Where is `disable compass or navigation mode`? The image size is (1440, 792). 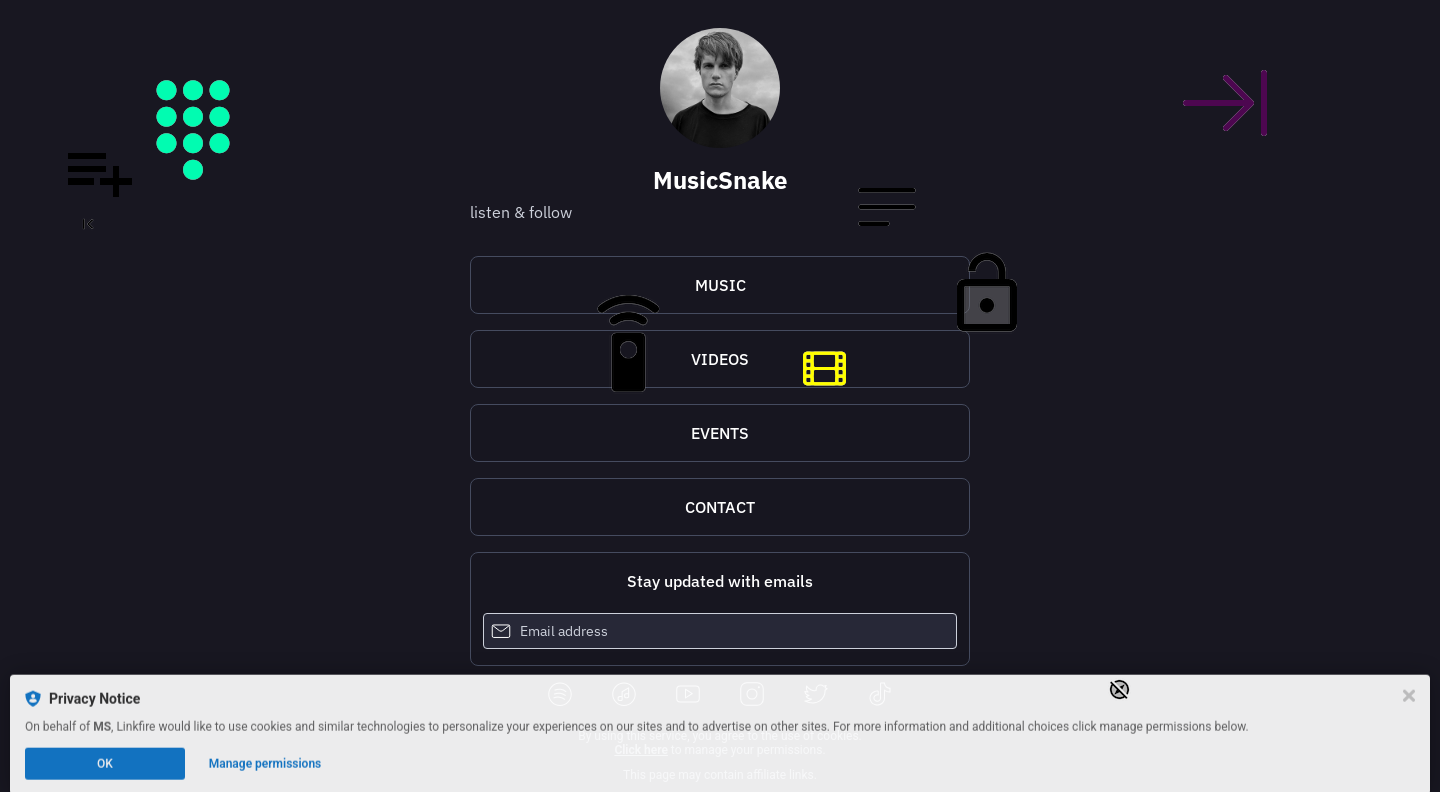
disable compass or navigation mode is located at coordinates (1119, 689).